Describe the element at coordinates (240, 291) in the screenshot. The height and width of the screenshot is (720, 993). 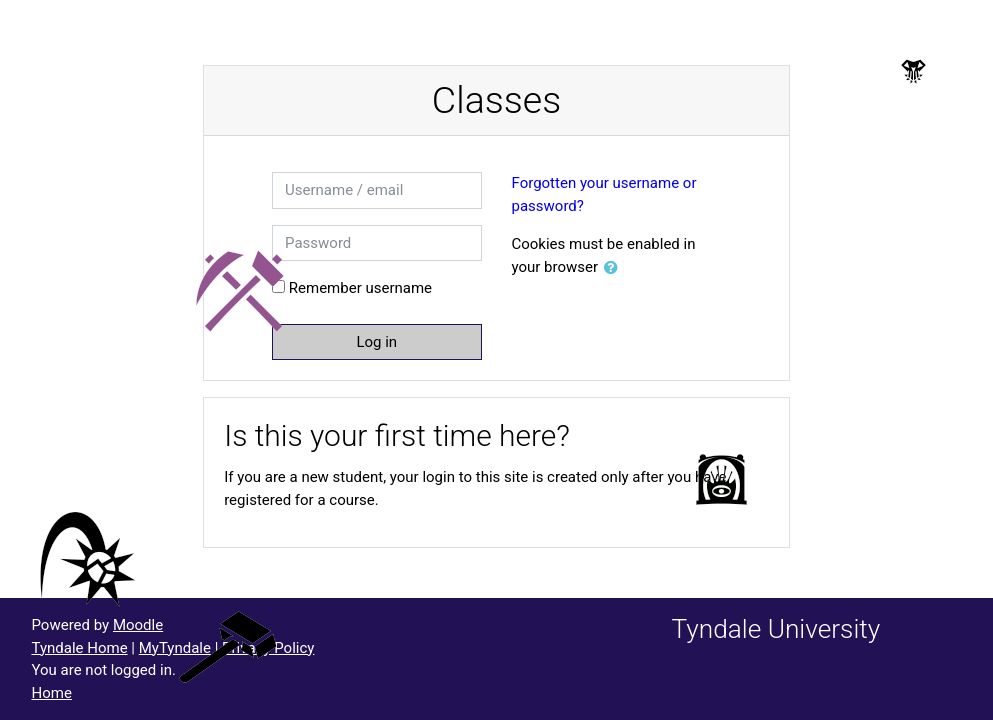
I see `access stone crafting menu` at that location.